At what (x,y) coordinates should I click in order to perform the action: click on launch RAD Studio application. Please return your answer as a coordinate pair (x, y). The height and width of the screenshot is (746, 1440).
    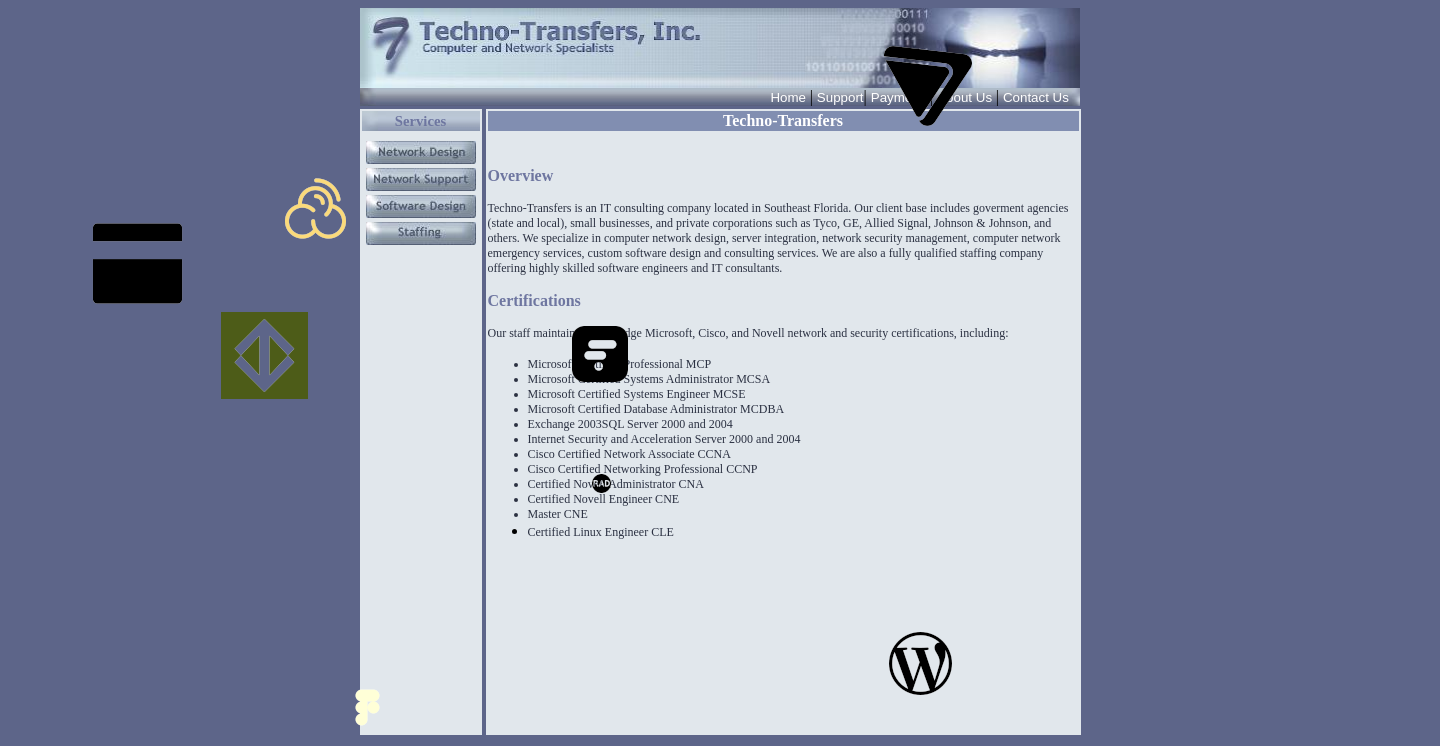
    Looking at the image, I should click on (601, 483).